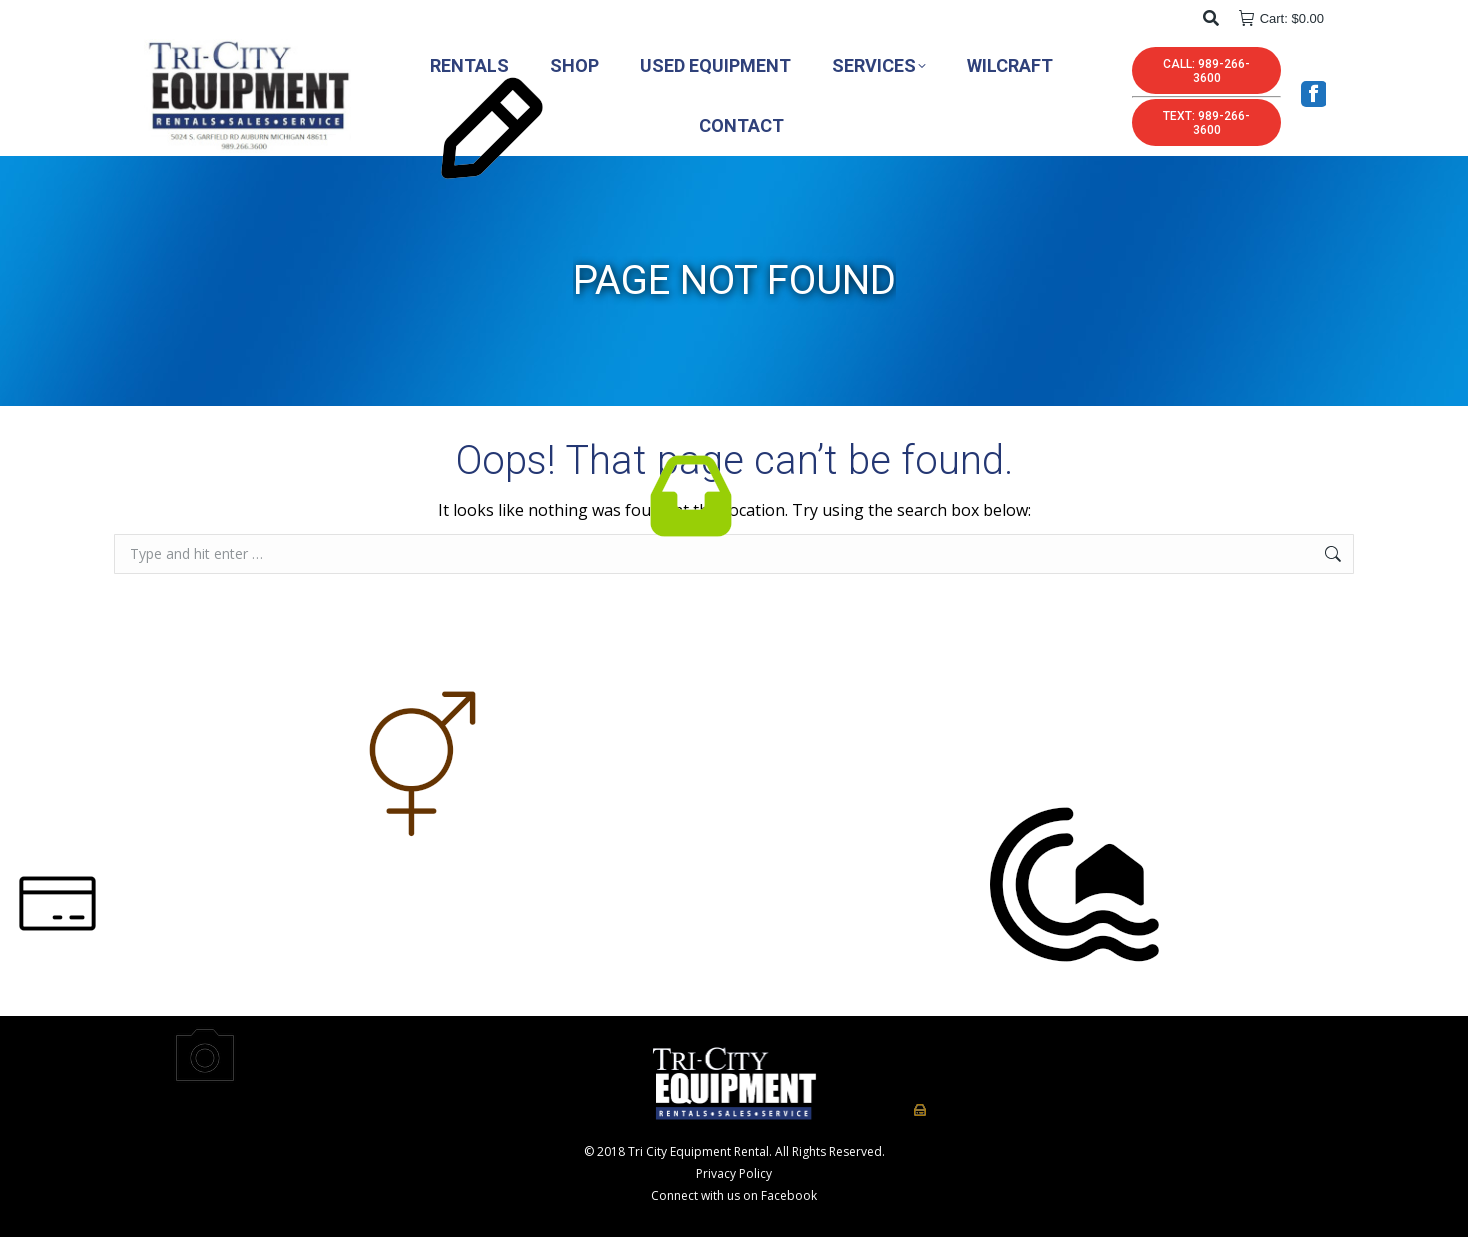 The height and width of the screenshot is (1237, 1468). Describe the element at coordinates (492, 128) in the screenshot. I see `edit content or settings` at that location.